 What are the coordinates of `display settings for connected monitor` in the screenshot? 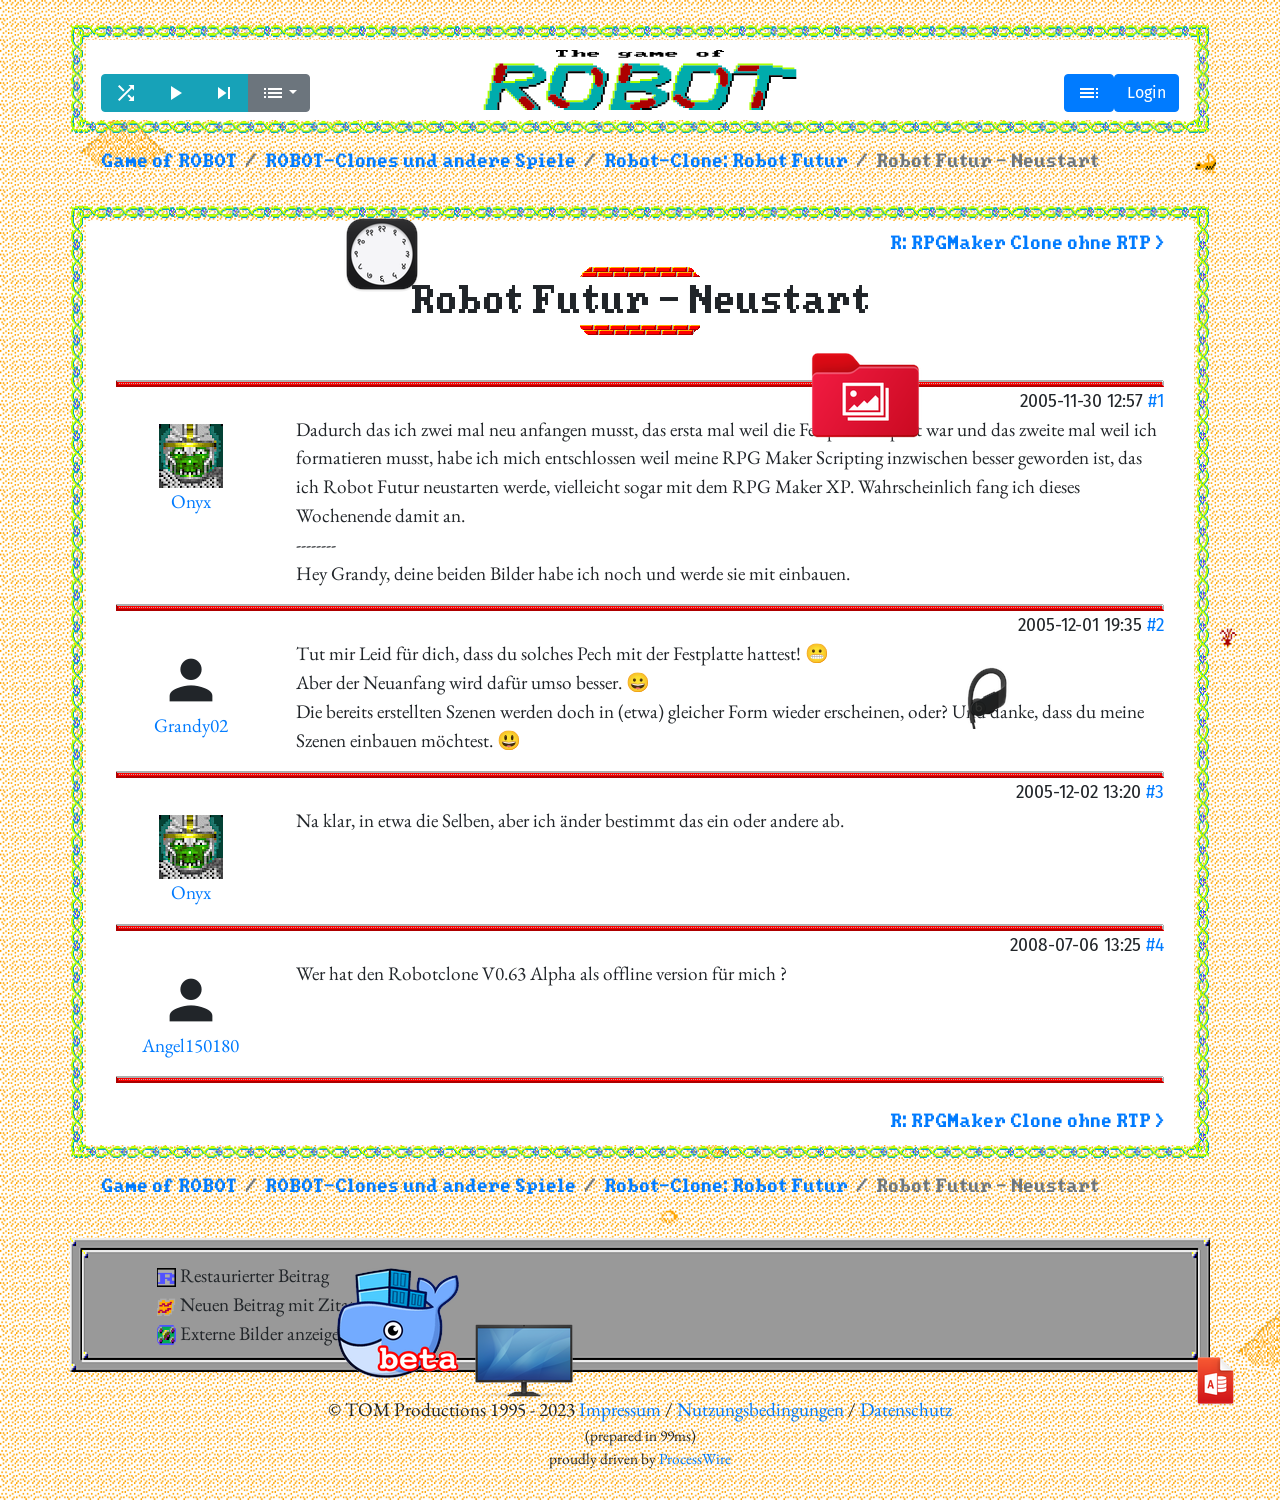 It's located at (524, 1350).